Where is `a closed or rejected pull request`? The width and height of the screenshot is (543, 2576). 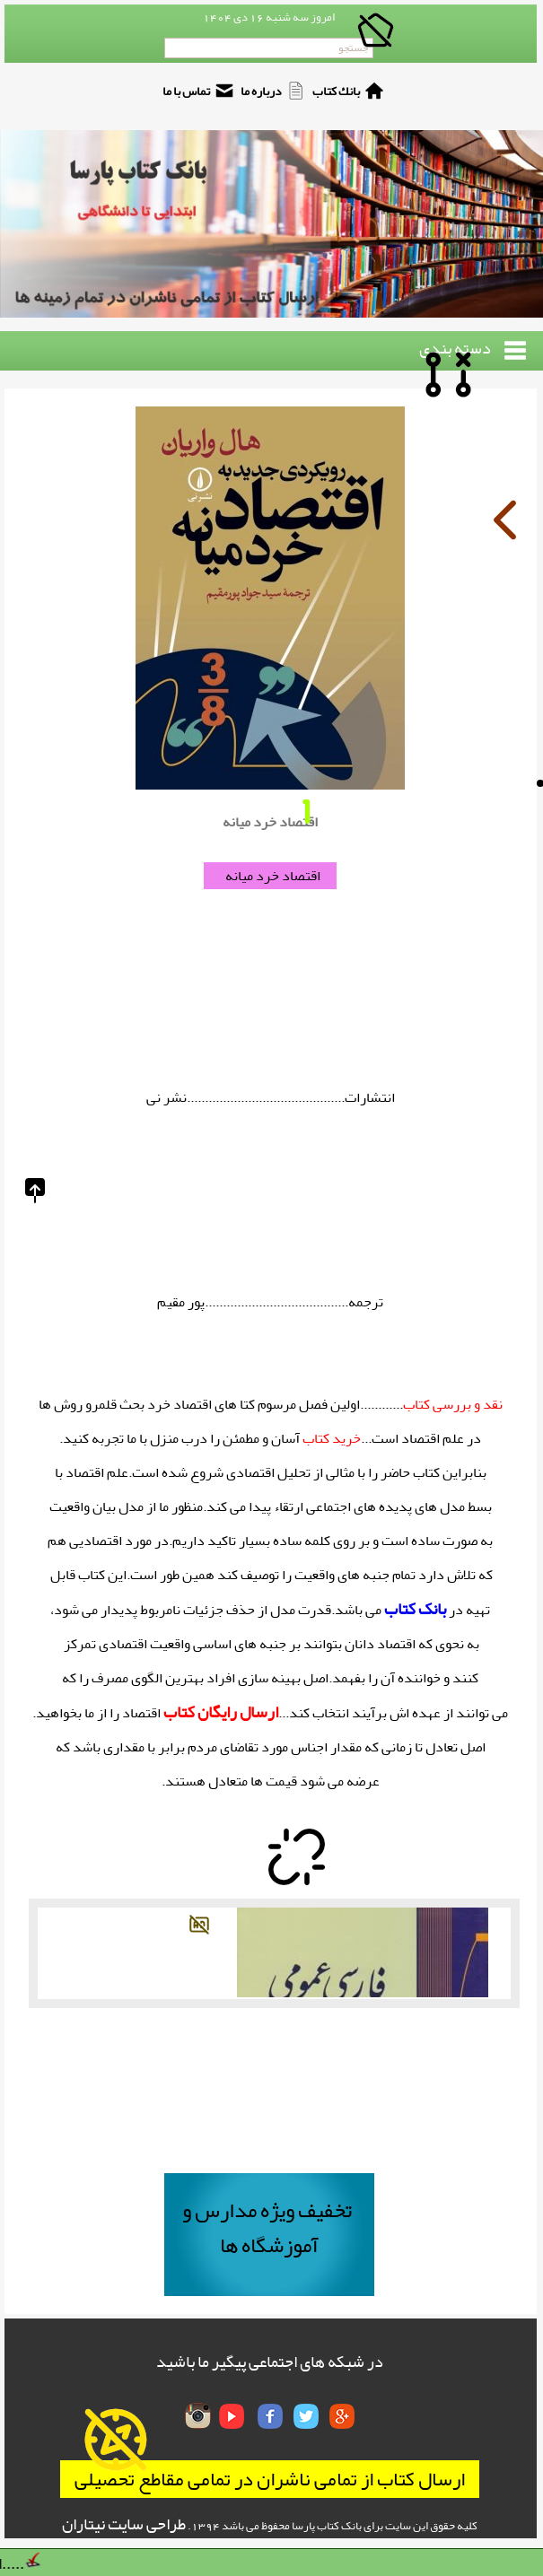 a closed or rejected pull request is located at coordinates (448, 374).